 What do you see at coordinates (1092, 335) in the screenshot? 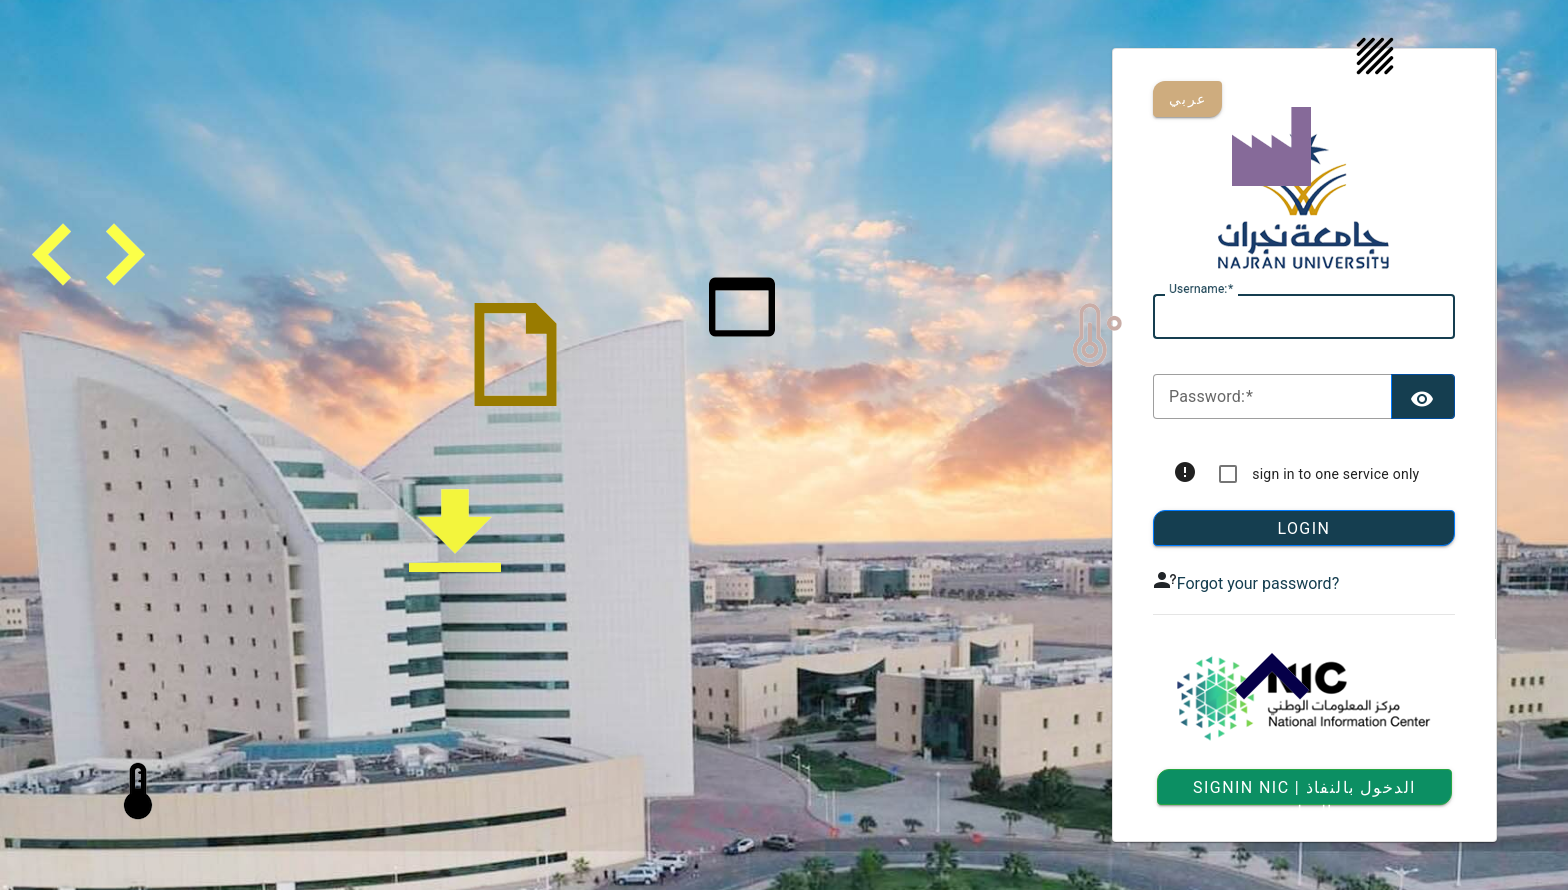
I see `view current temperature reading` at bounding box center [1092, 335].